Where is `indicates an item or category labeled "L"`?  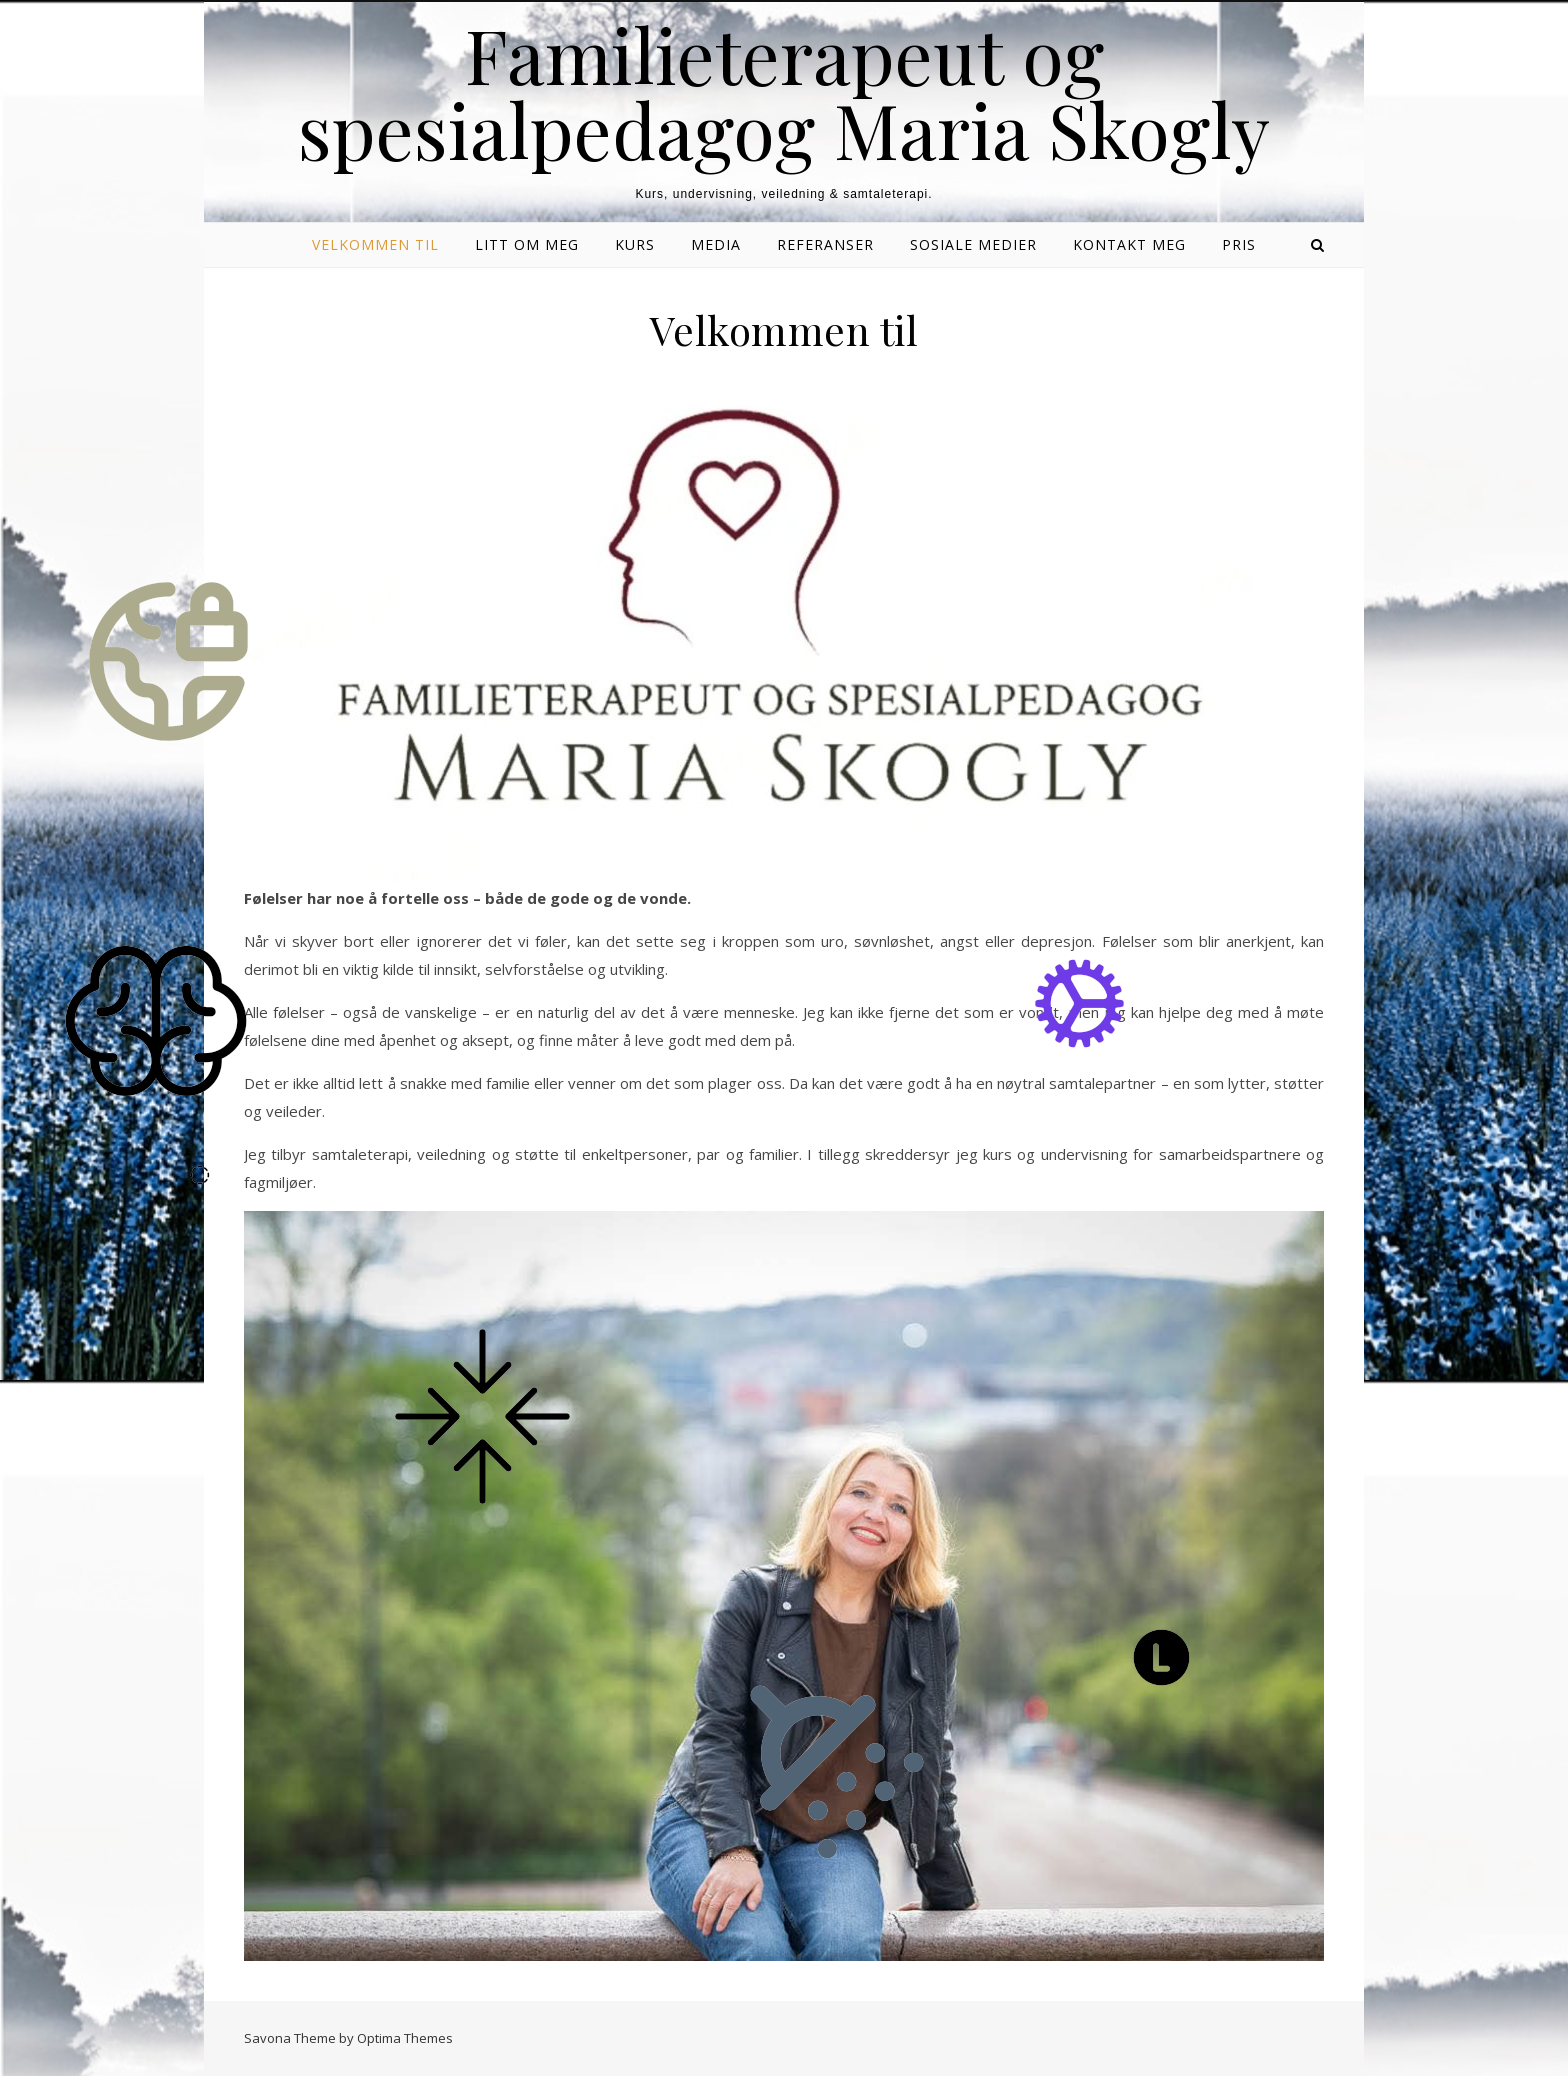
indicates an item or category labeled "L" is located at coordinates (1161, 1657).